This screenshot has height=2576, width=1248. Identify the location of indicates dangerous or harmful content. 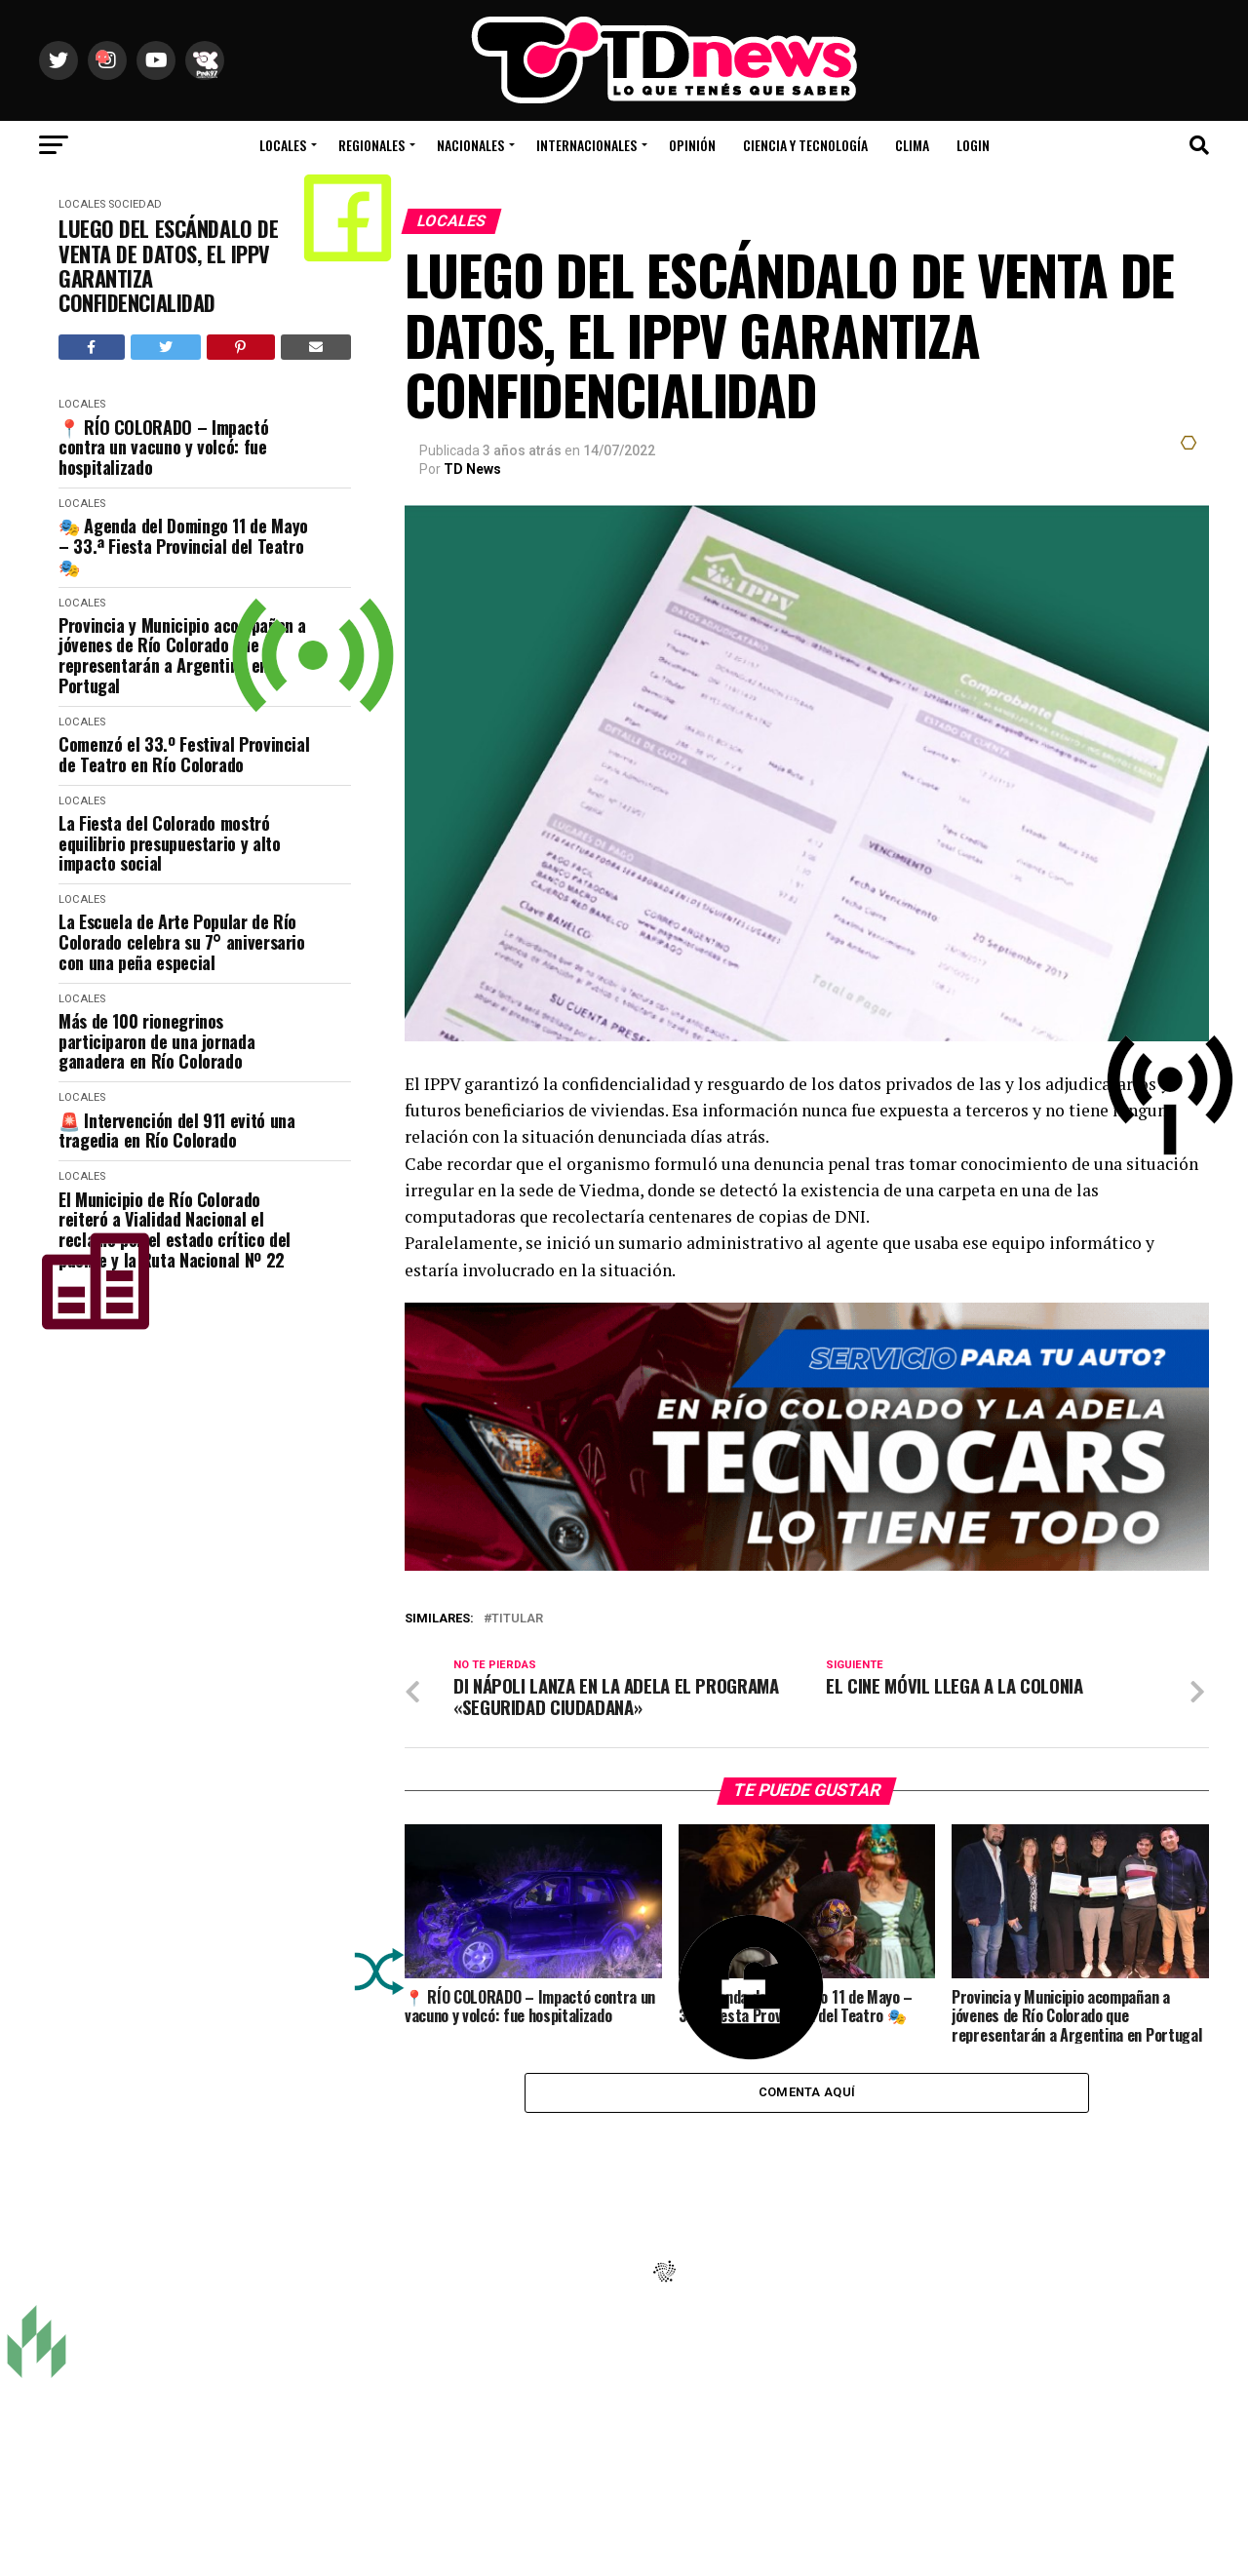
(102, 57).